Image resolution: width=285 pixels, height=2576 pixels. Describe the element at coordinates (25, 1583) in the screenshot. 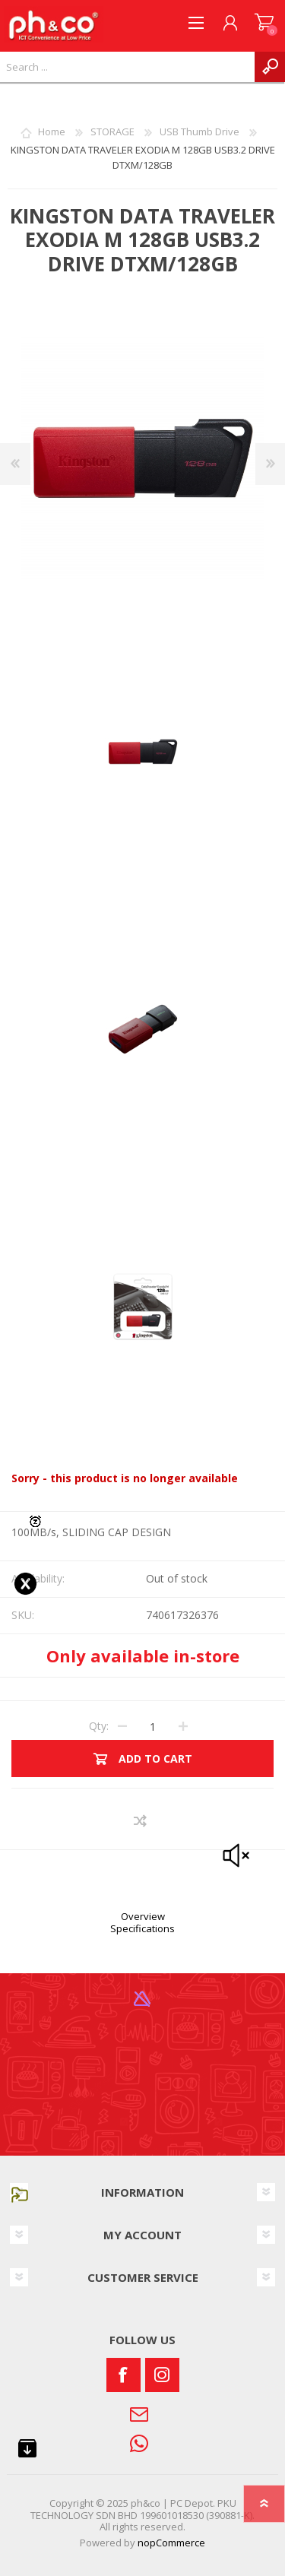

I see `xbox x button icon` at that location.